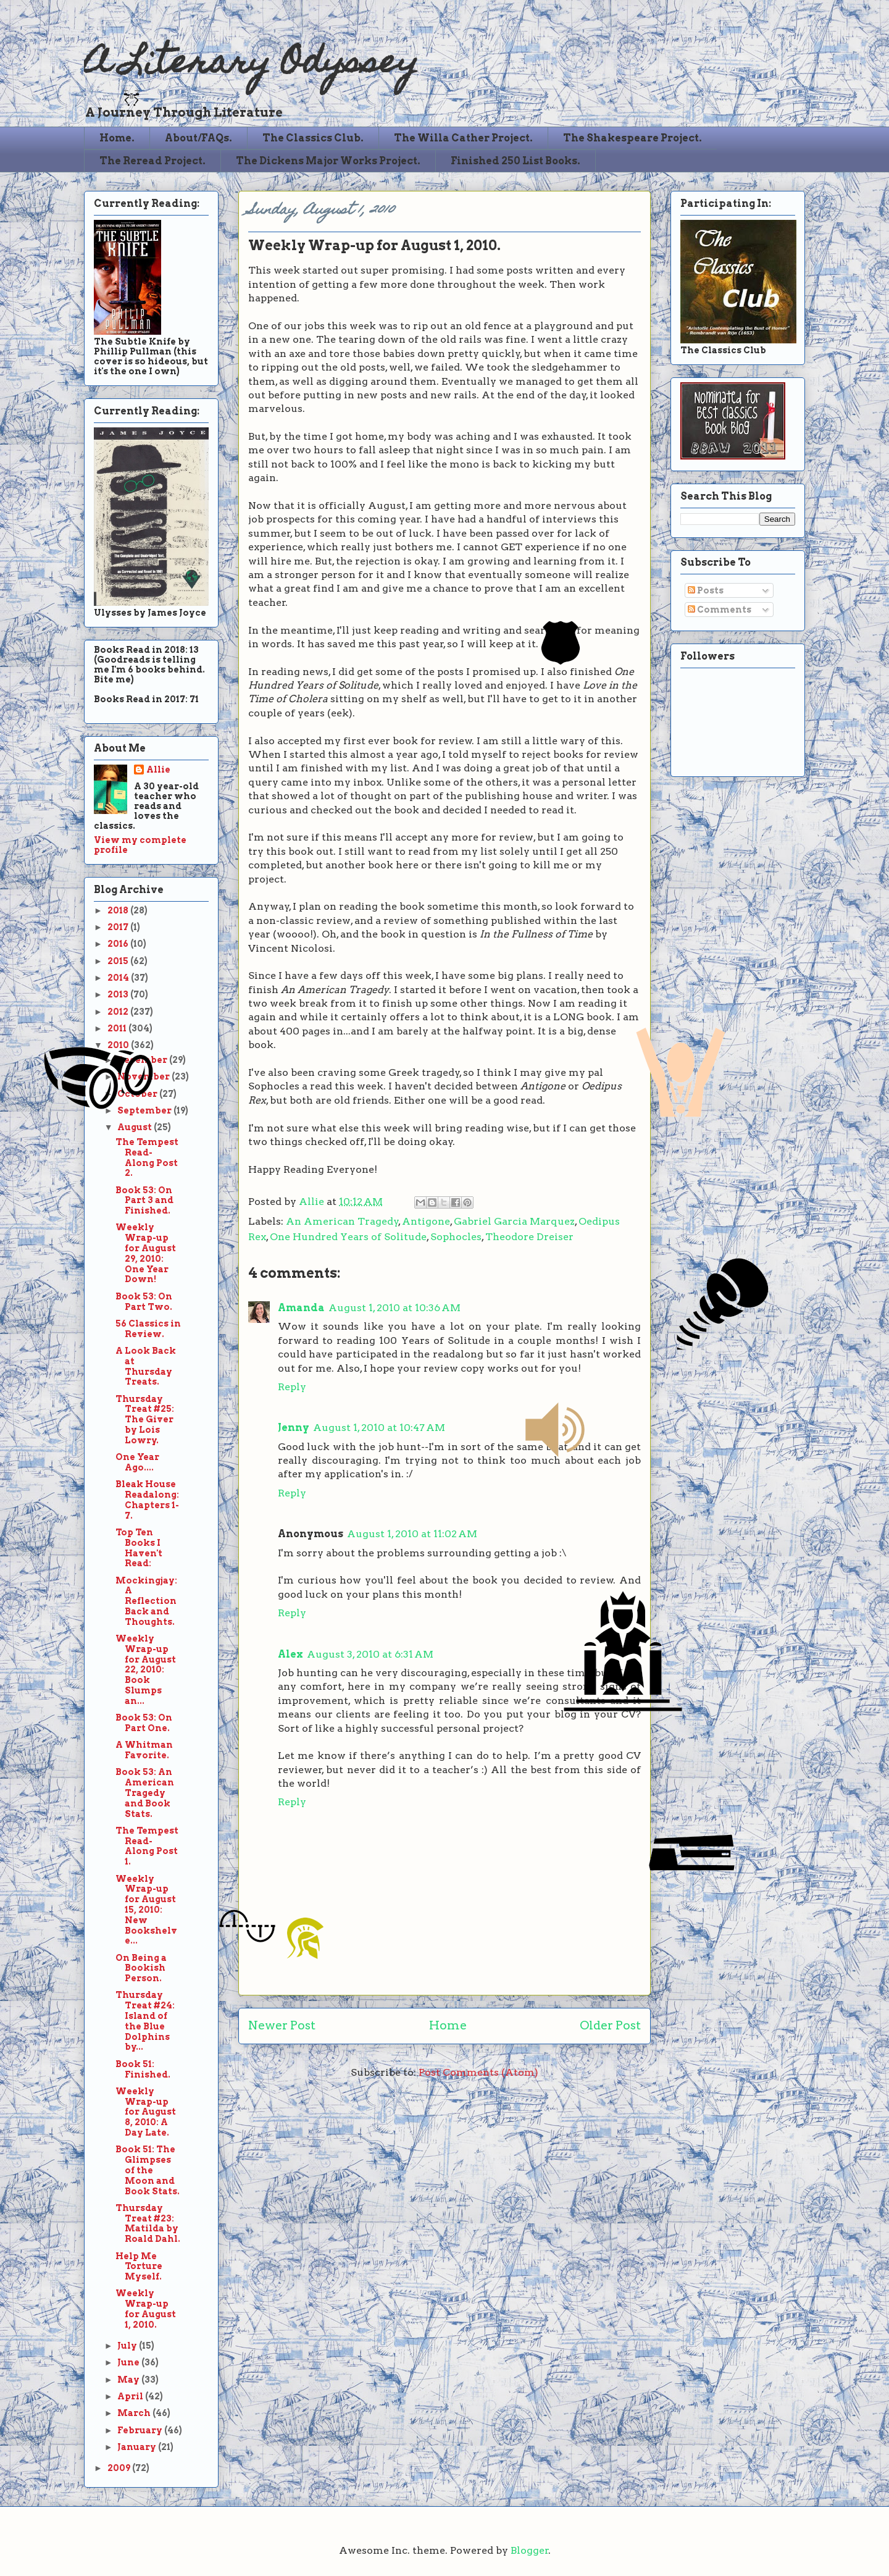 Image resolution: width=889 pixels, height=2576 pixels. What do you see at coordinates (131, 98) in the screenshot?
I see `track your drone delivery status` at bounding box center [131, 98].